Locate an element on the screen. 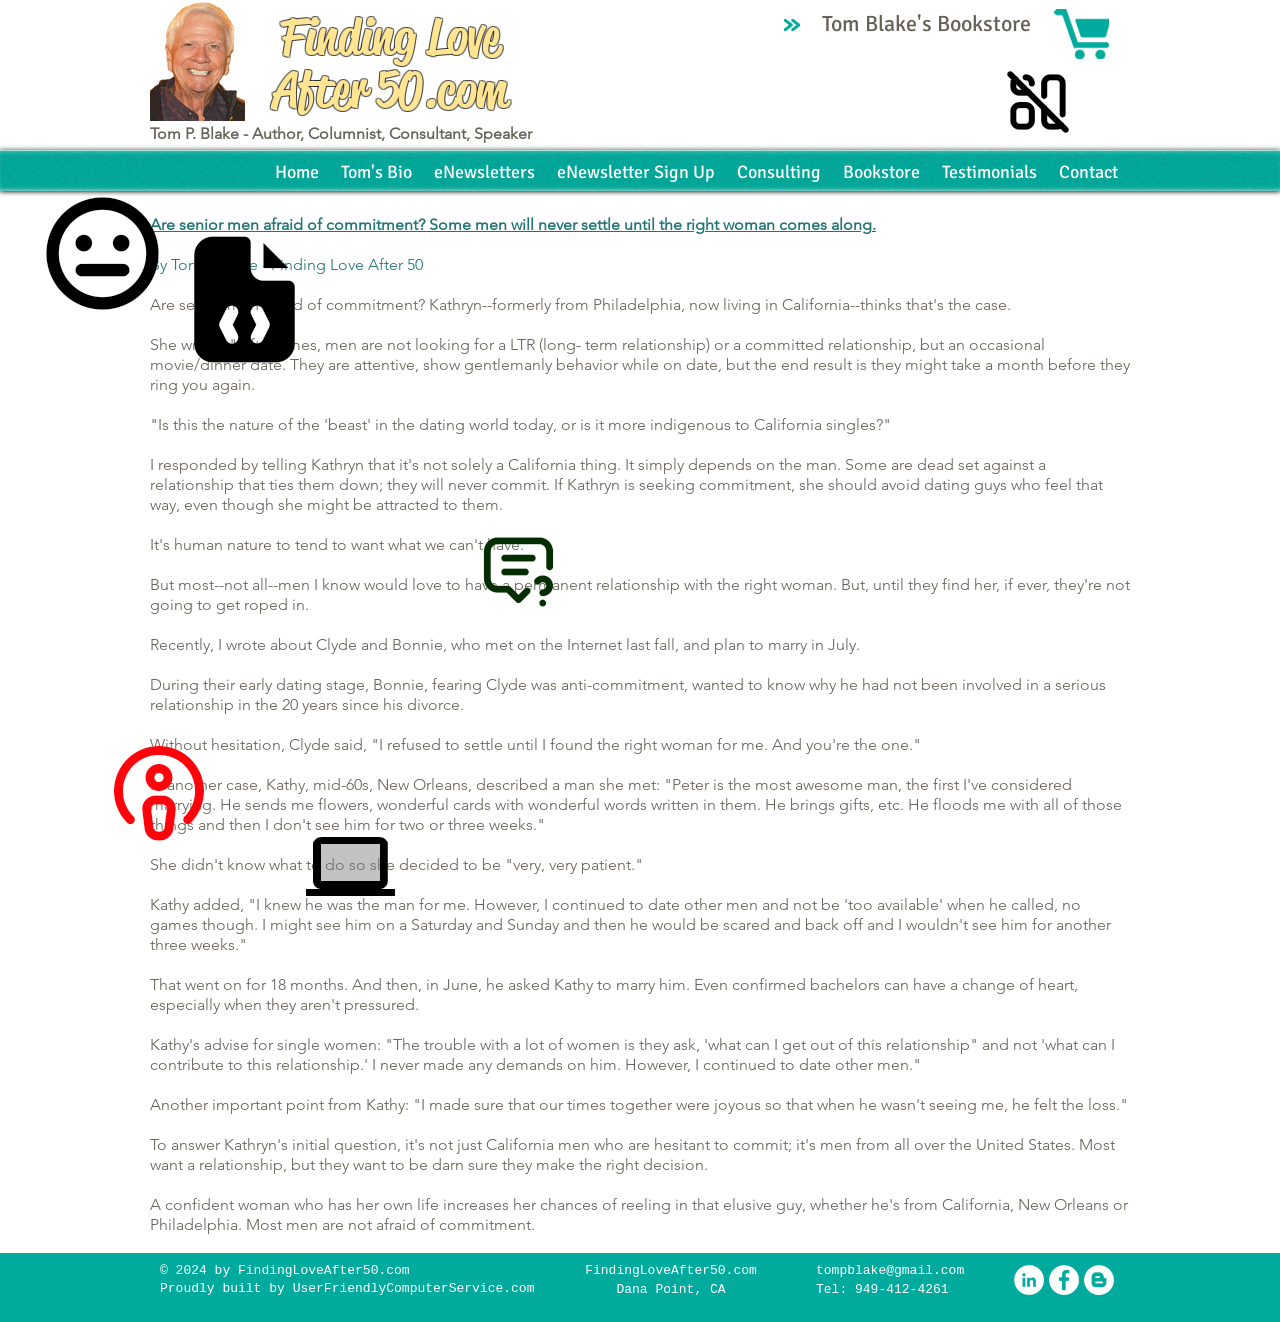  access help or FAQ chat is located at coordinates (518, 568).